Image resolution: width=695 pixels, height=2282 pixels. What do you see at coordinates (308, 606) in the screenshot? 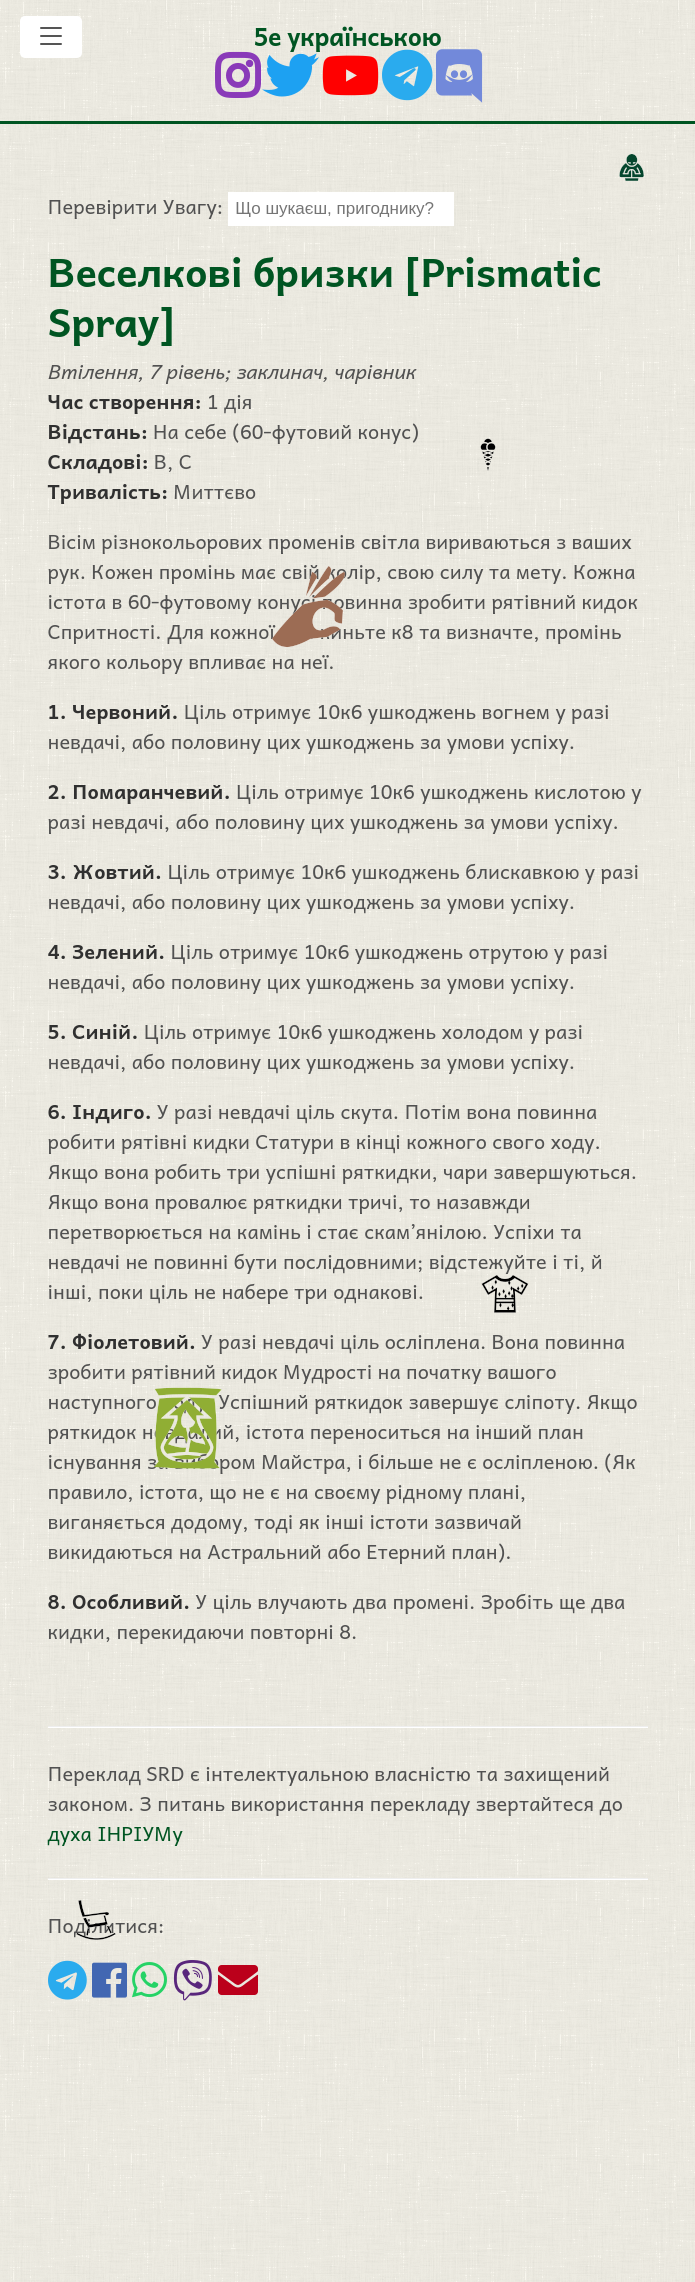
I see `confirm or approve an action` at bounding box center [308, 606].